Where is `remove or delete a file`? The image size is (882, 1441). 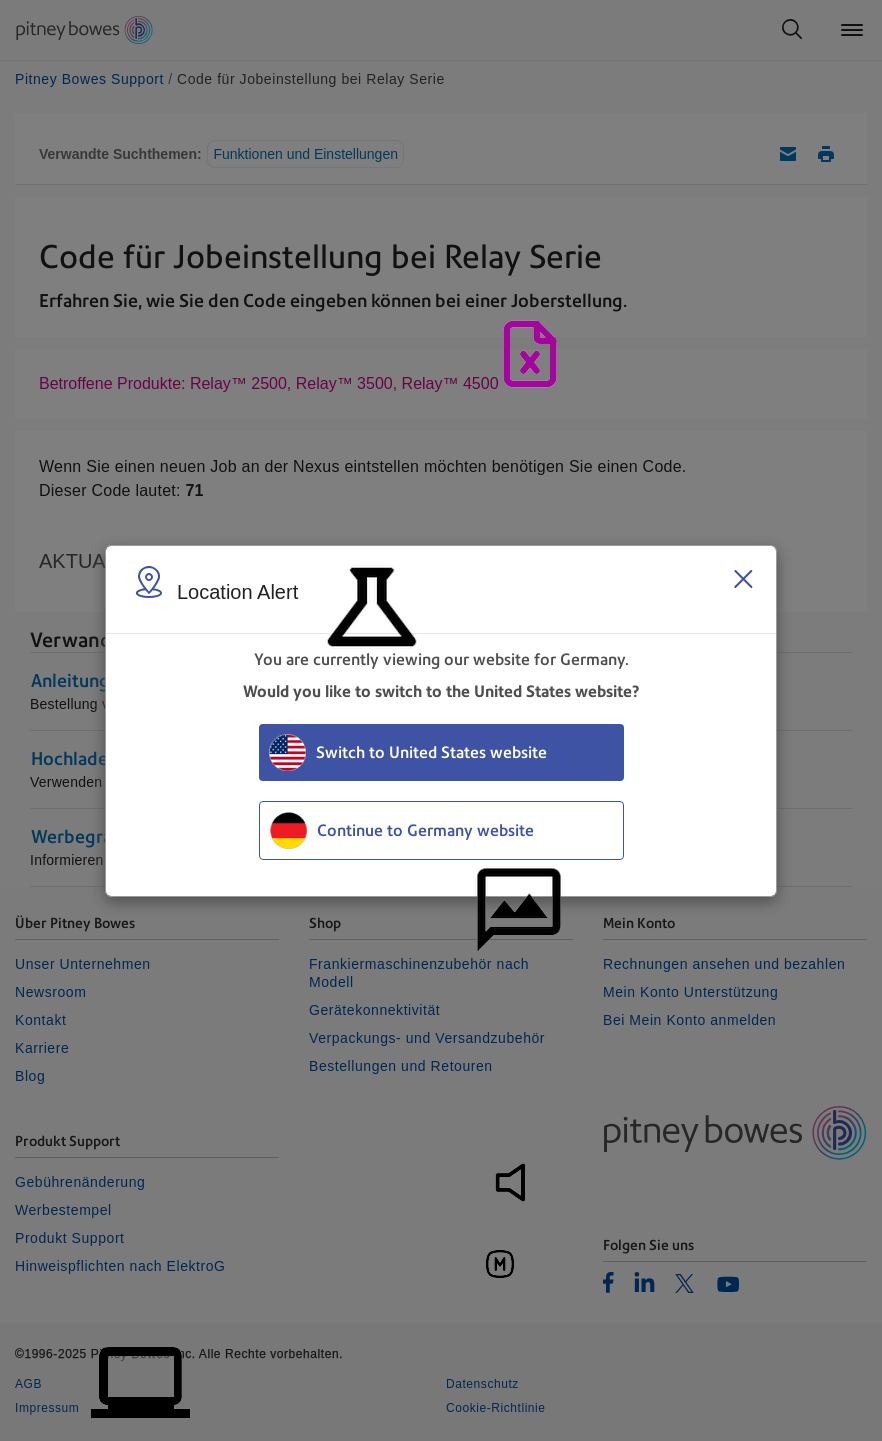 remove or delete a file is located at coordinates (530, 354).